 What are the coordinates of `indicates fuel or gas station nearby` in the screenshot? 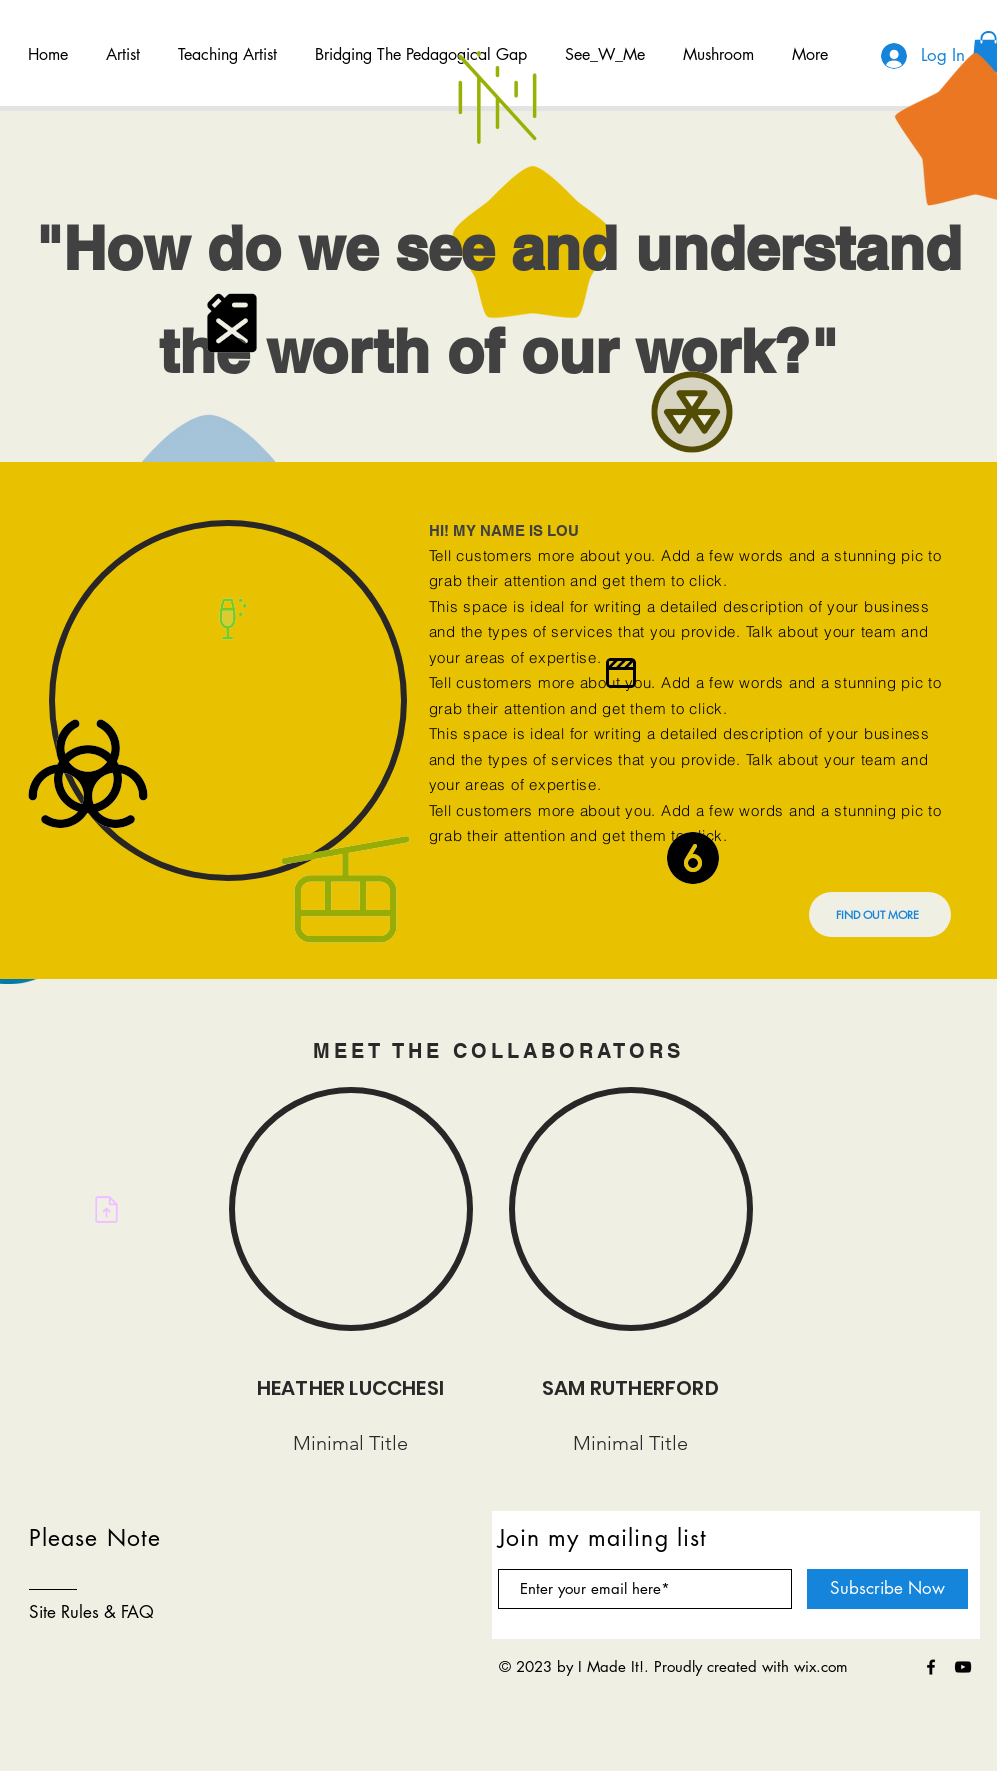 It's located at (232, 323).